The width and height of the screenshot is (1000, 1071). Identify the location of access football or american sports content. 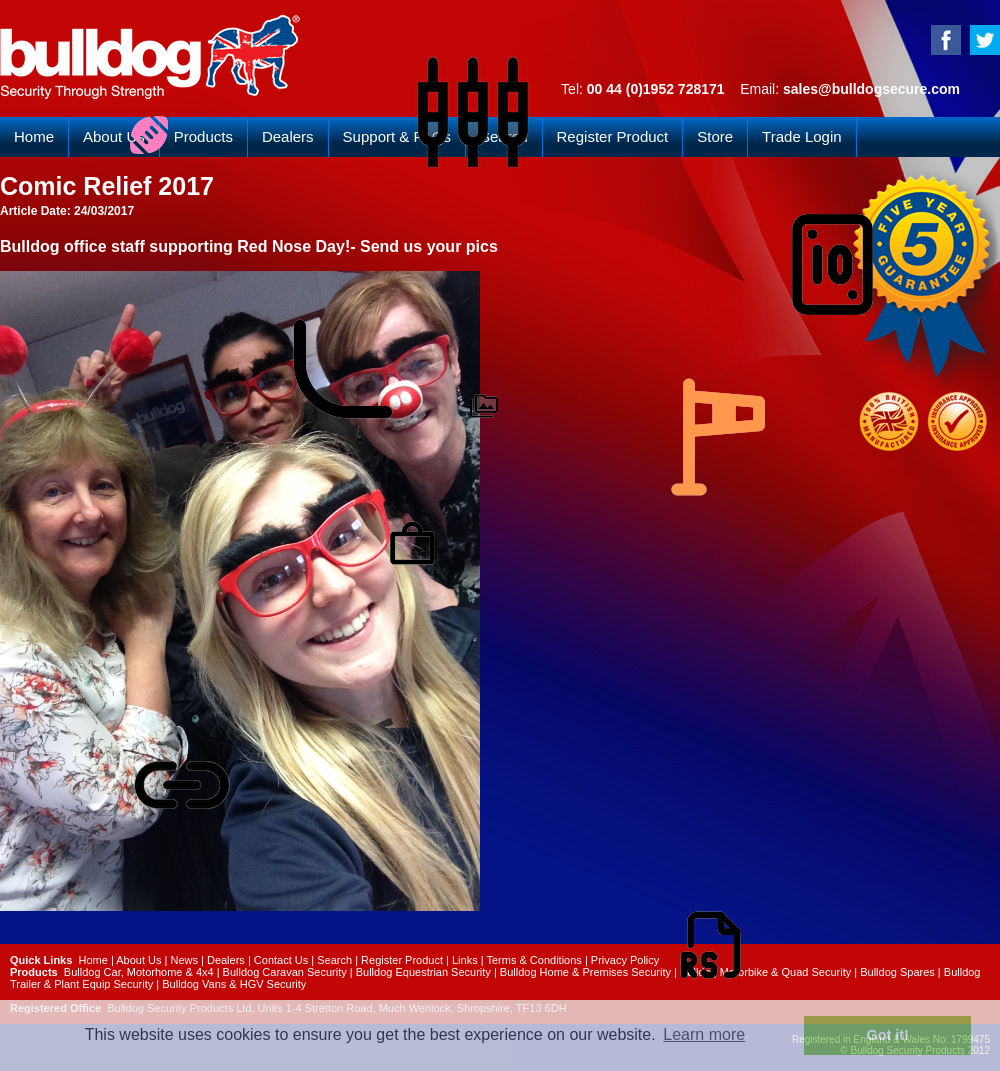
(149, 135).